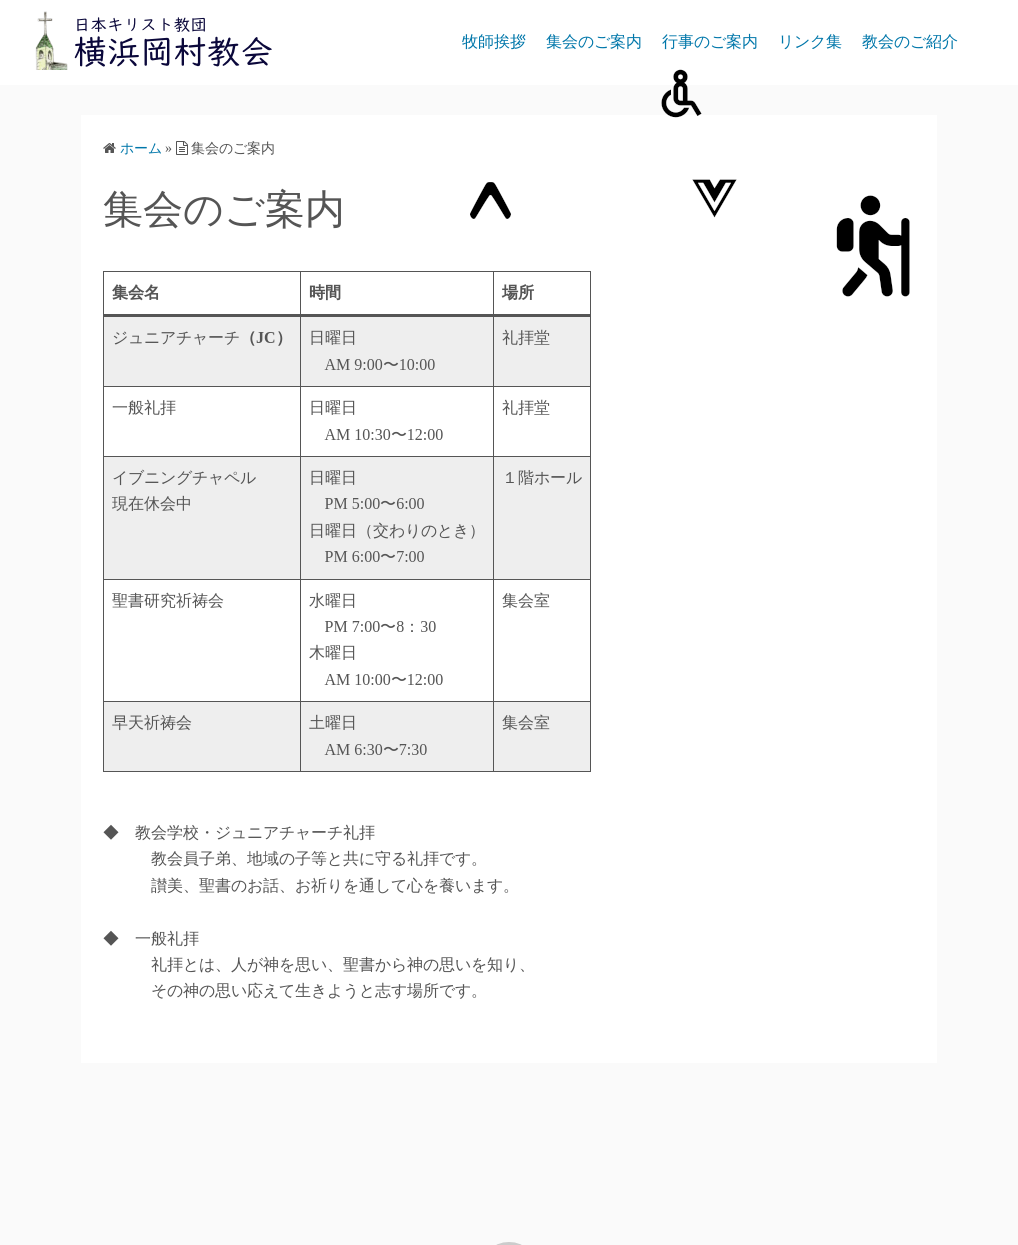 Image resolution: width=1018 pixels, height=1245 pixels. I want to click on expo development platform logo, so click(490, 200).